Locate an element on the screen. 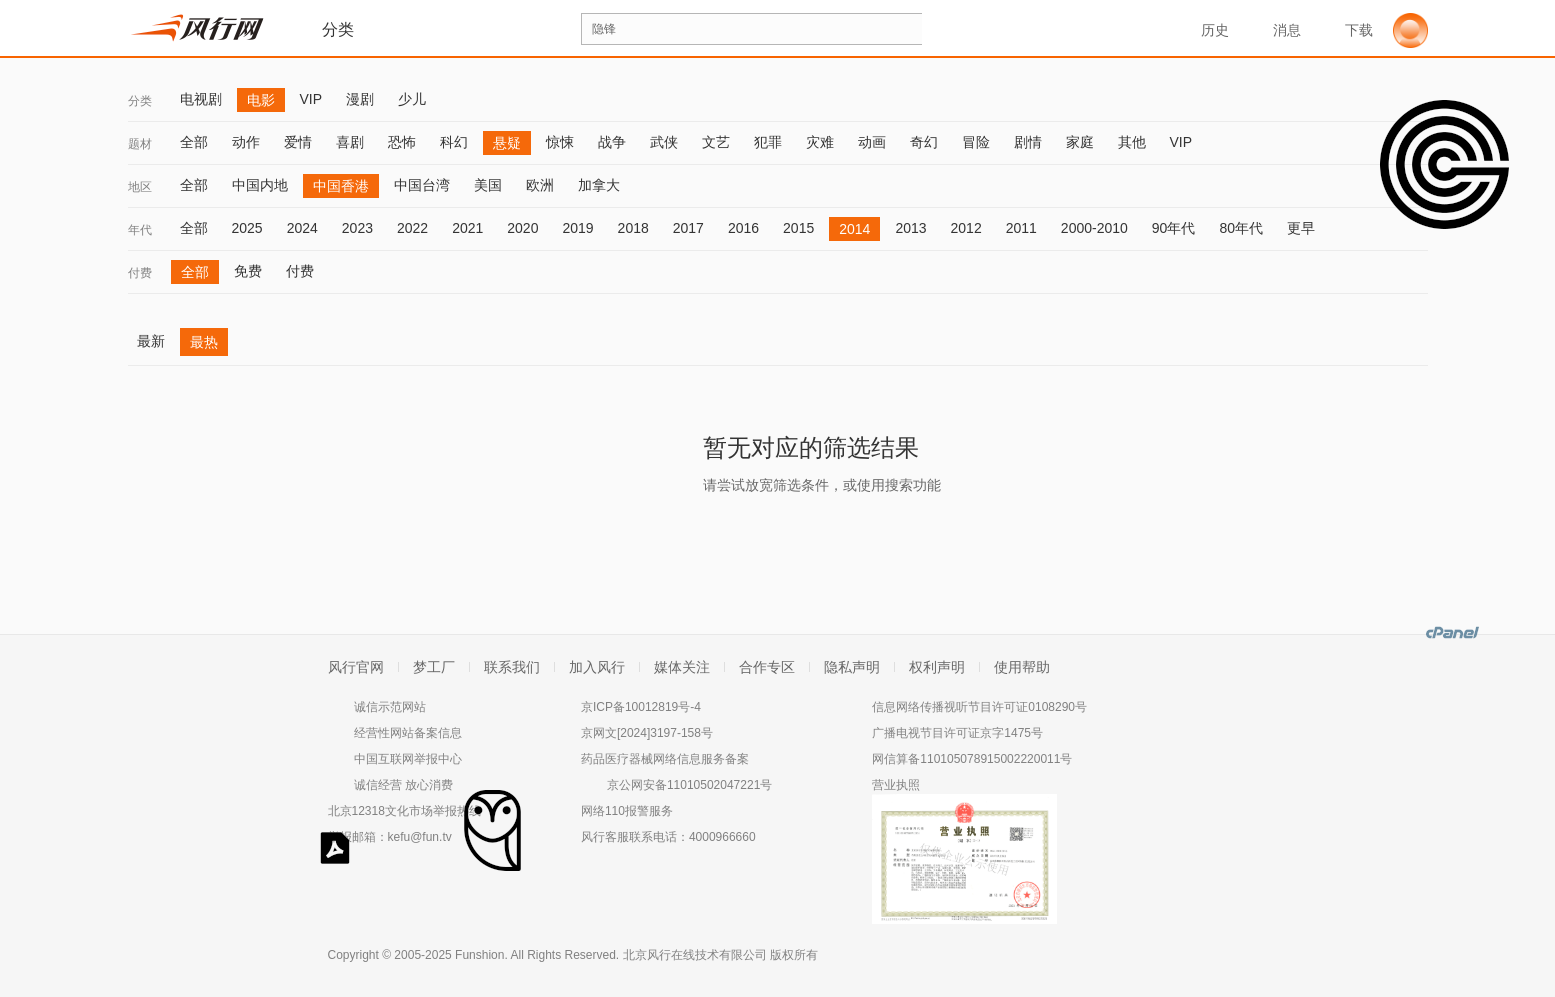 This screenshot has width=1555, height=997. access cPanel web hosting control panel is located at coordinates (1452, 632).